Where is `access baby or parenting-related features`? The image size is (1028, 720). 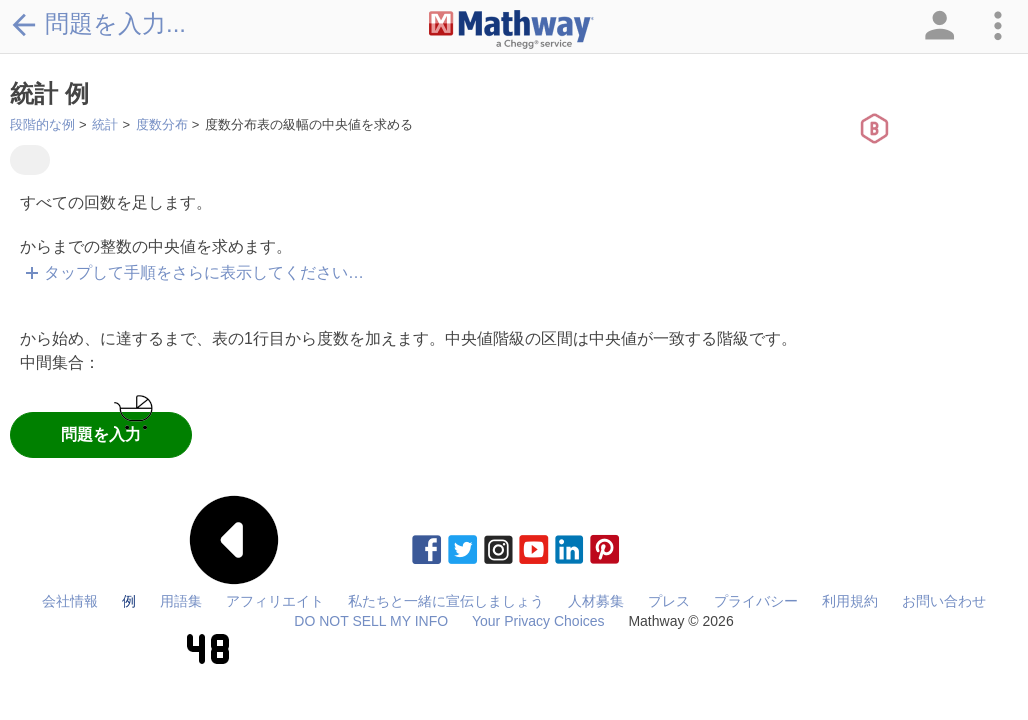
access baby or parenting-related features is located at coordinates (134, 411).